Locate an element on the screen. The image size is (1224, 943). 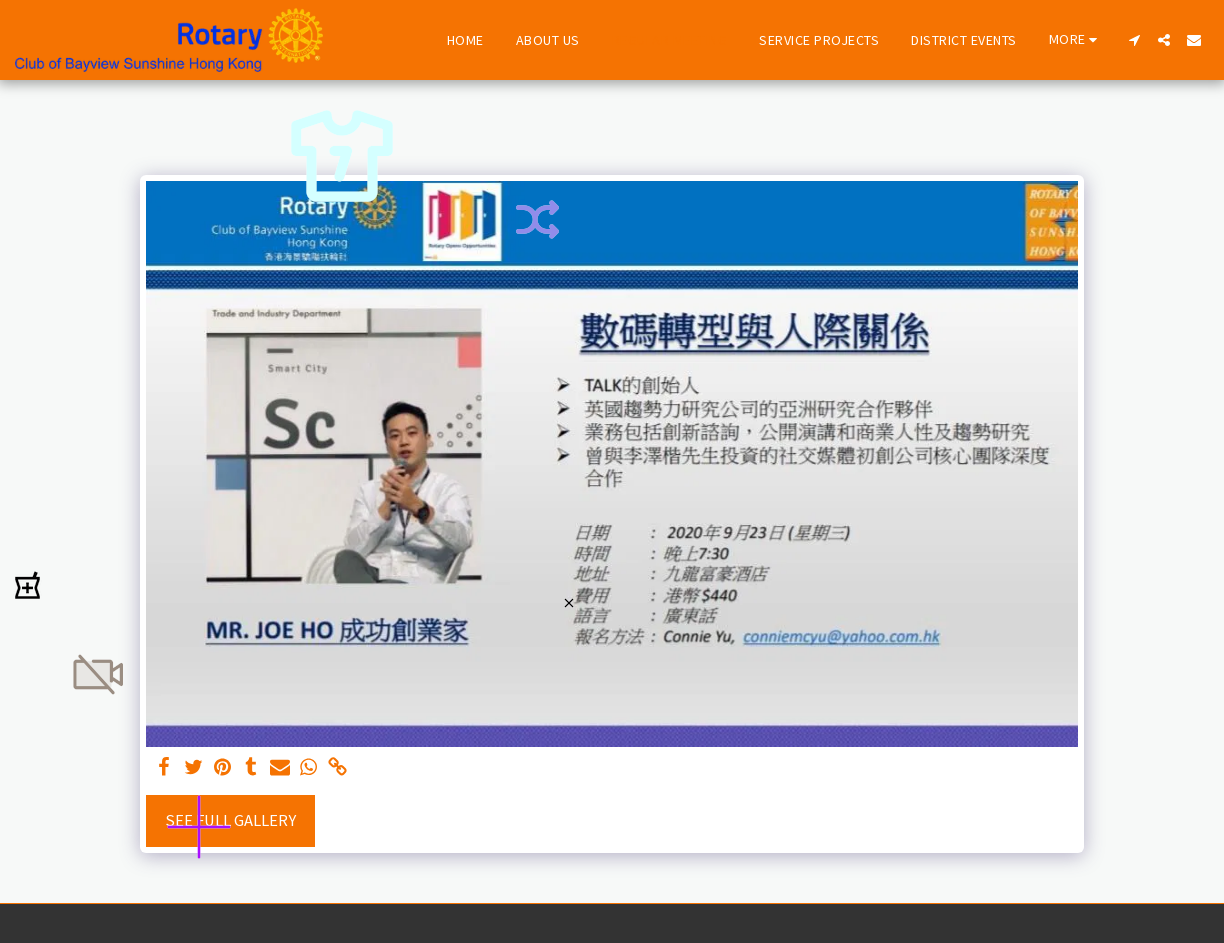
find nearby pharmacies is located at coordinates (27, 586).